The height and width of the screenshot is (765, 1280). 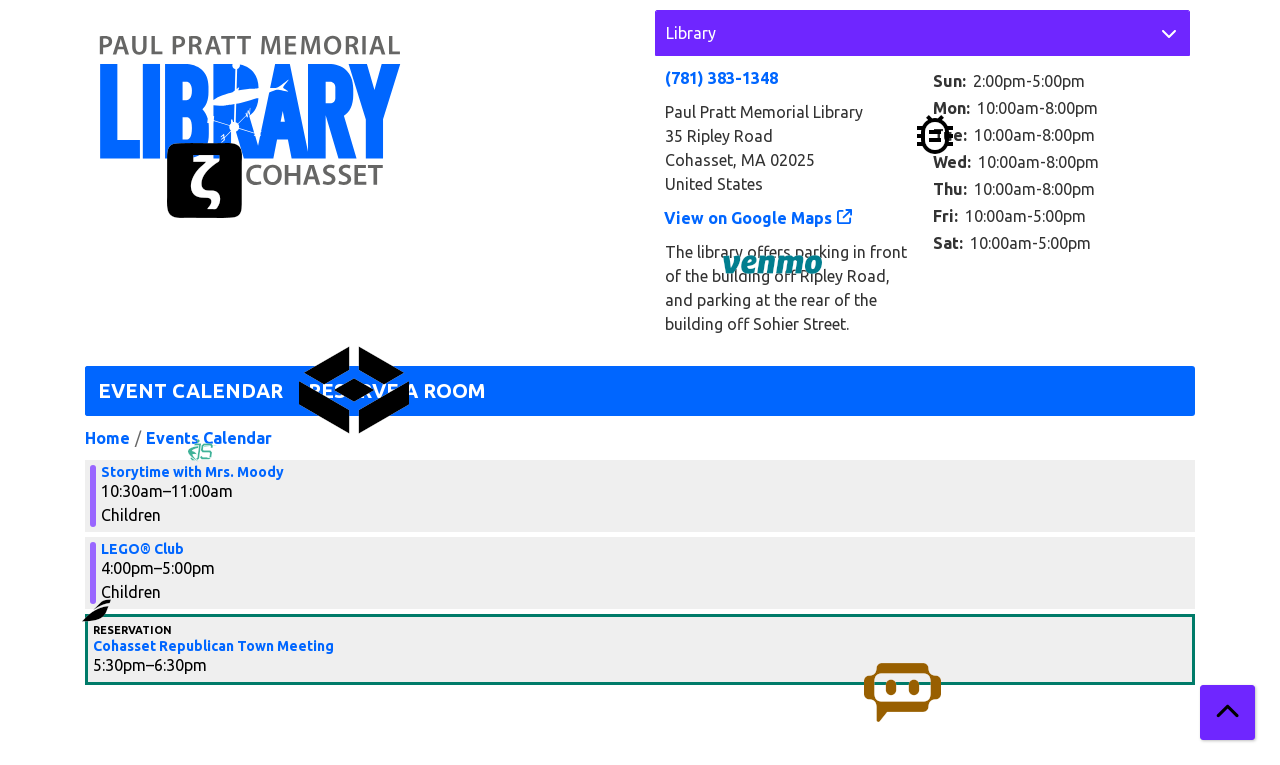 I want to click on open TrueNAS storage management dashboard, so click(x=354, y=390).